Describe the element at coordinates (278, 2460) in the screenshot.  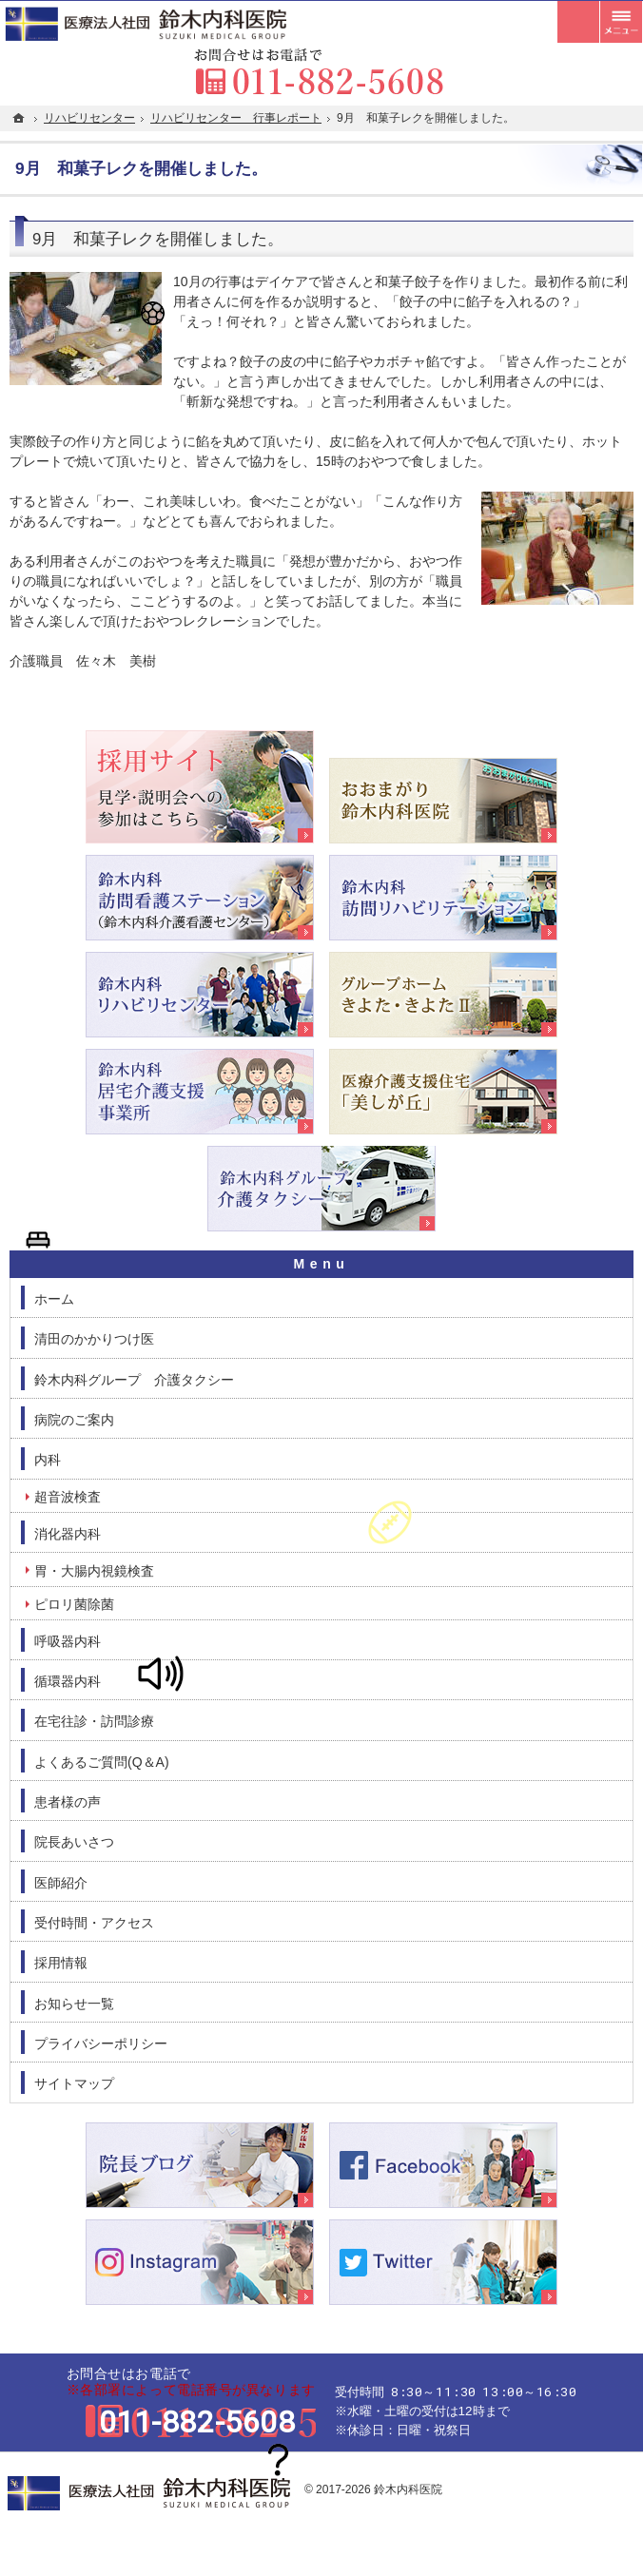
I see `access help or support resources` at that location.